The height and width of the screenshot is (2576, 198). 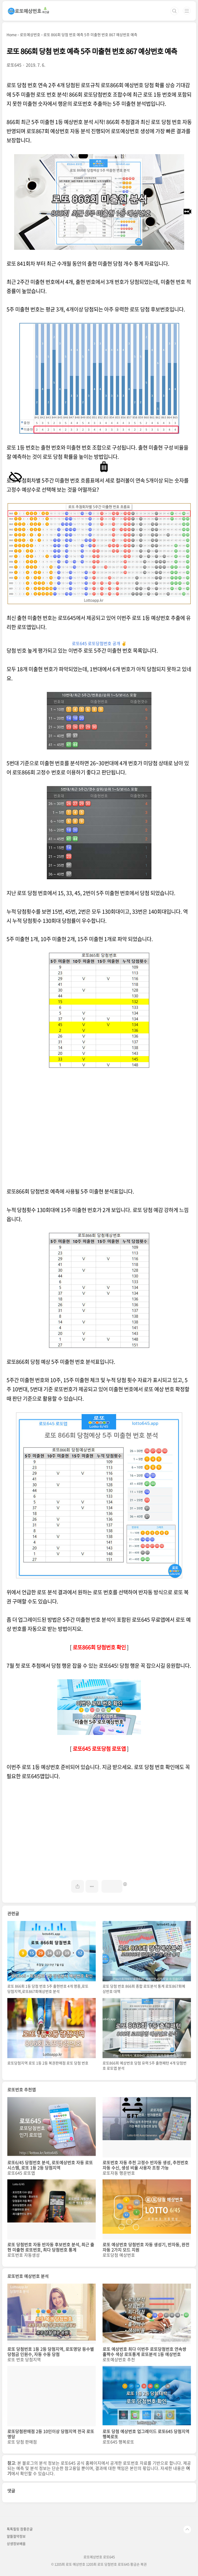 I want to click on access travel or trip information, so click(x=104, y=467).